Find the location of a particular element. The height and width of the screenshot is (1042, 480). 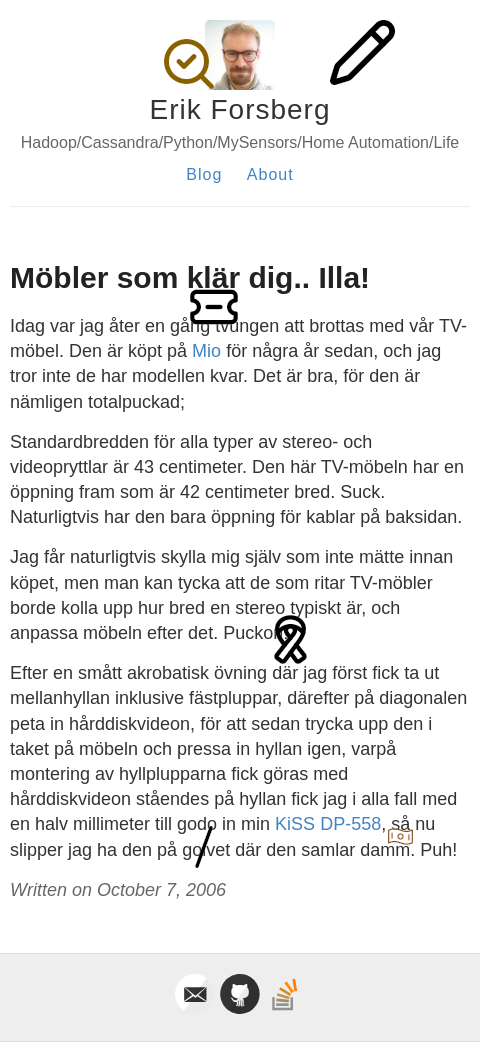

indicates a disabled or unavailable feature is located at coordinates (204, 847).